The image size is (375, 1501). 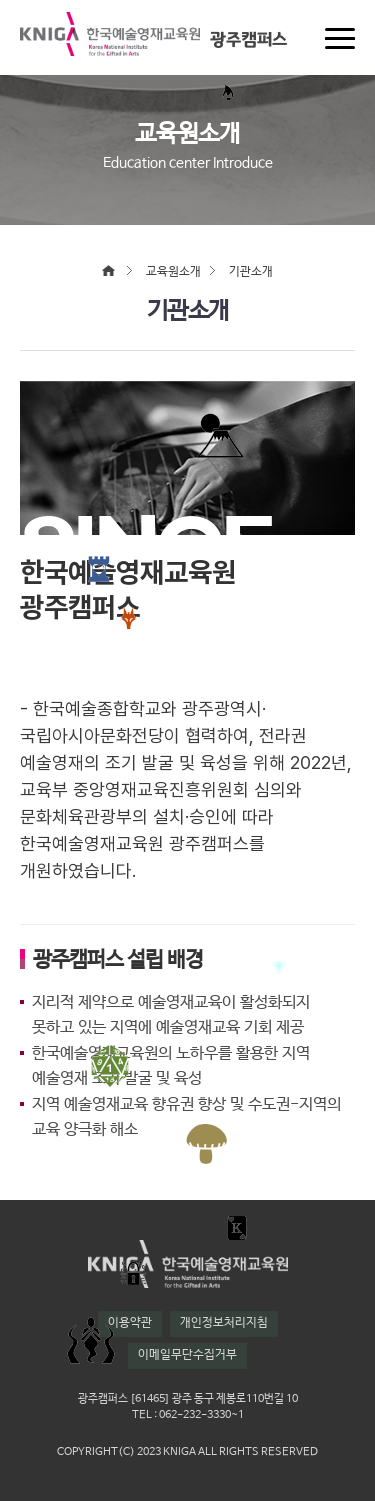 What do you see at coordinates (133, 1273) in the screenshot?
I see `indicates a secure encrypted connection` at bounding box center [133, 1273].